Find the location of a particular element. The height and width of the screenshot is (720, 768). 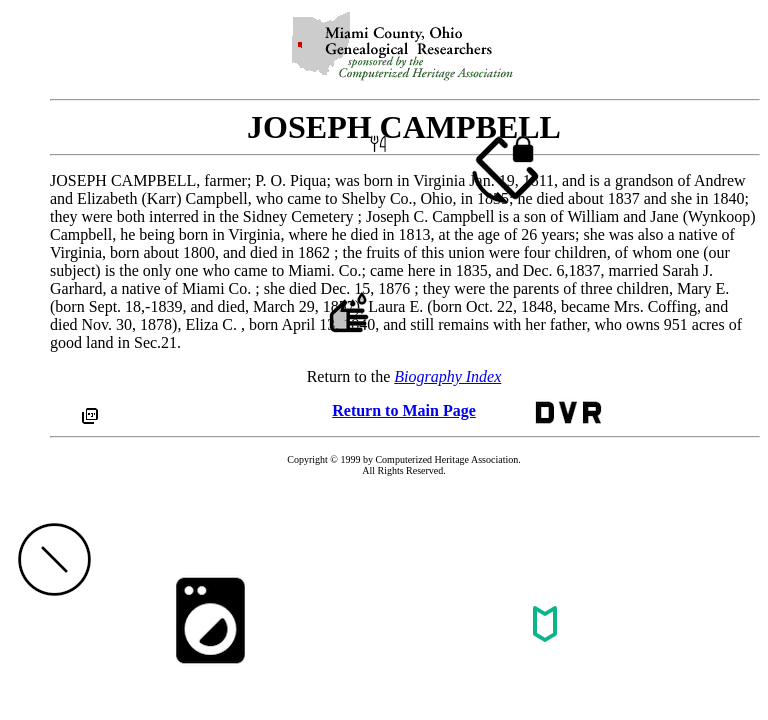

save or export as PDF is located at coordinates (90, 416).